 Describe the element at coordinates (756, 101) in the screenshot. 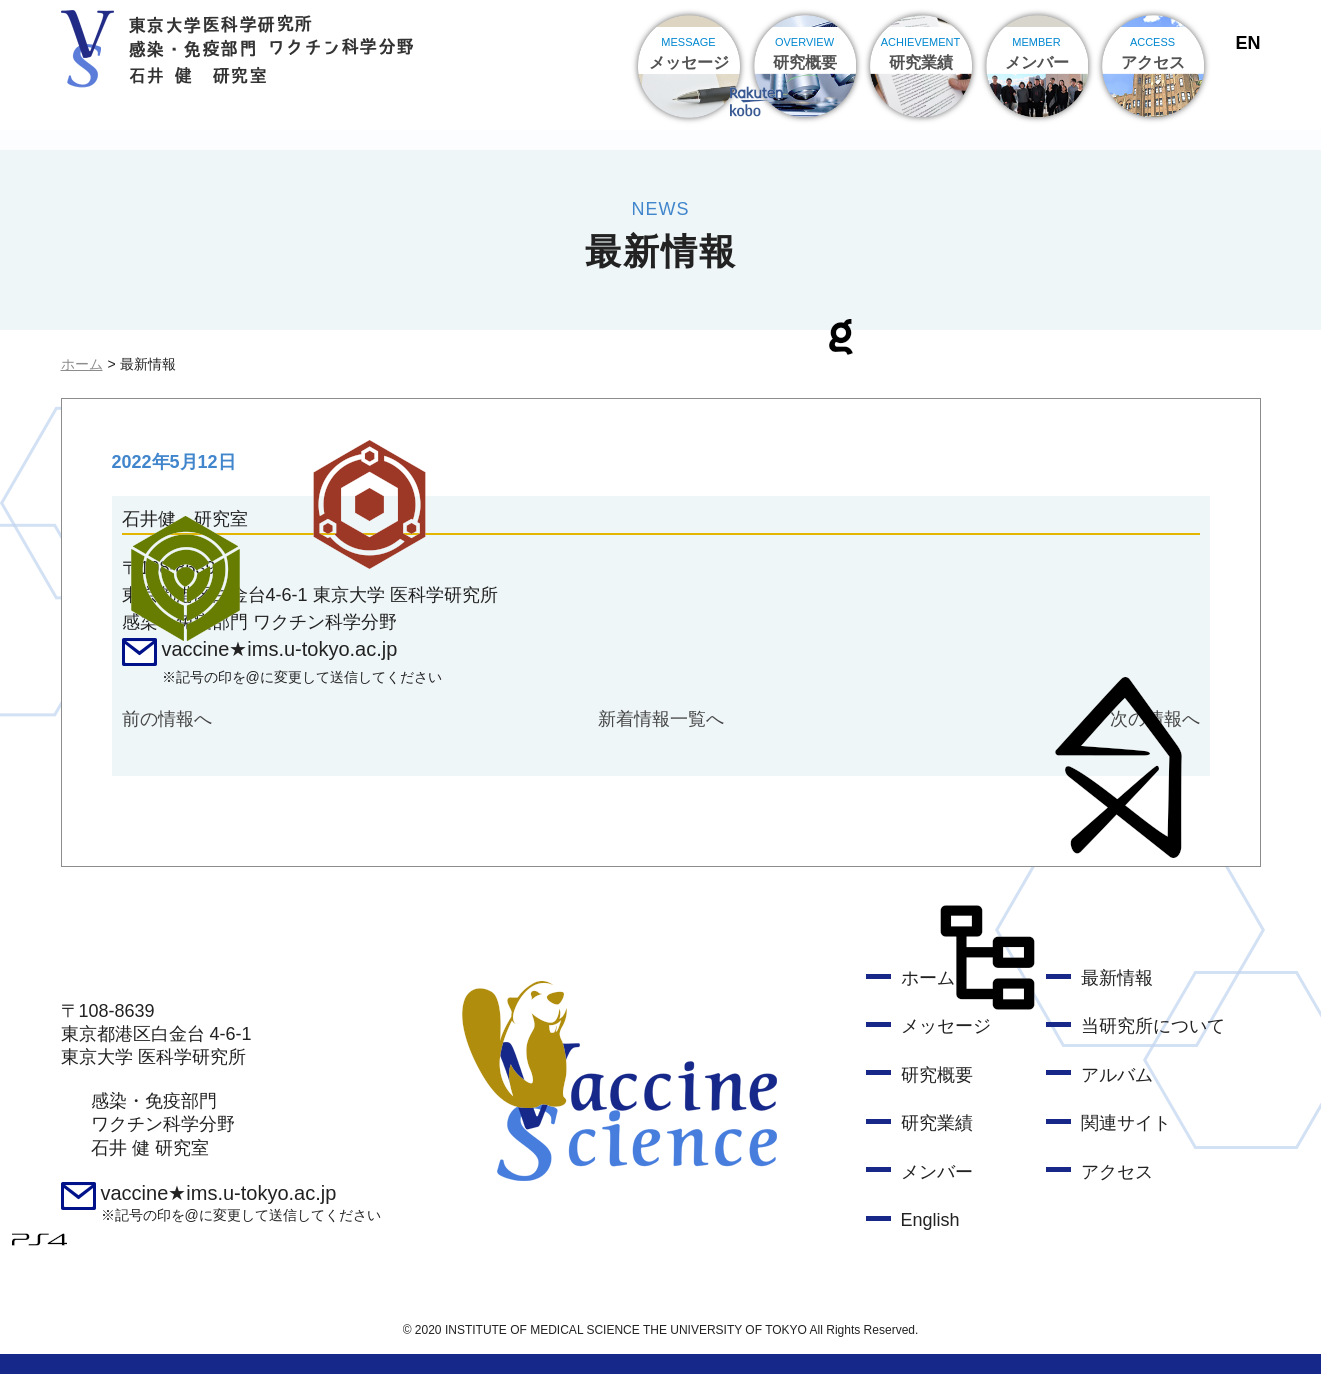

I see `open the Rakuten Kobo e-reader app` at that location.